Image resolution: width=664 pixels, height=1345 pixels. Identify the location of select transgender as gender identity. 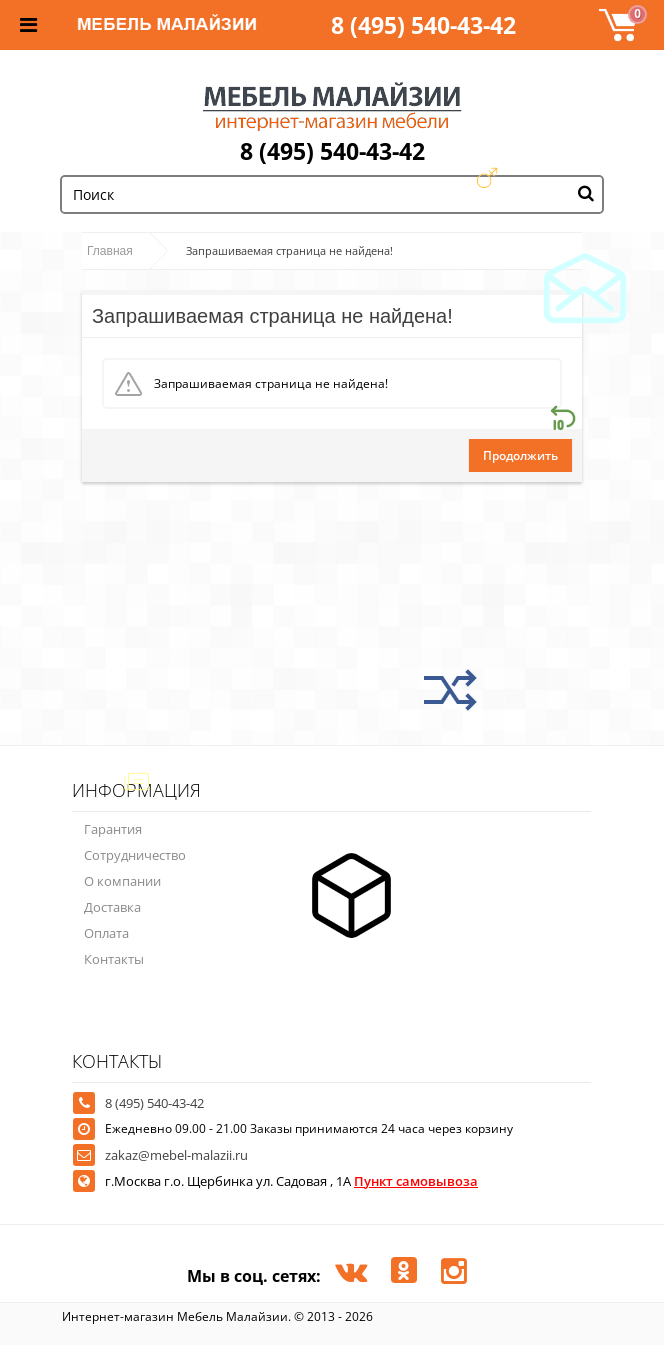
(487, 177).